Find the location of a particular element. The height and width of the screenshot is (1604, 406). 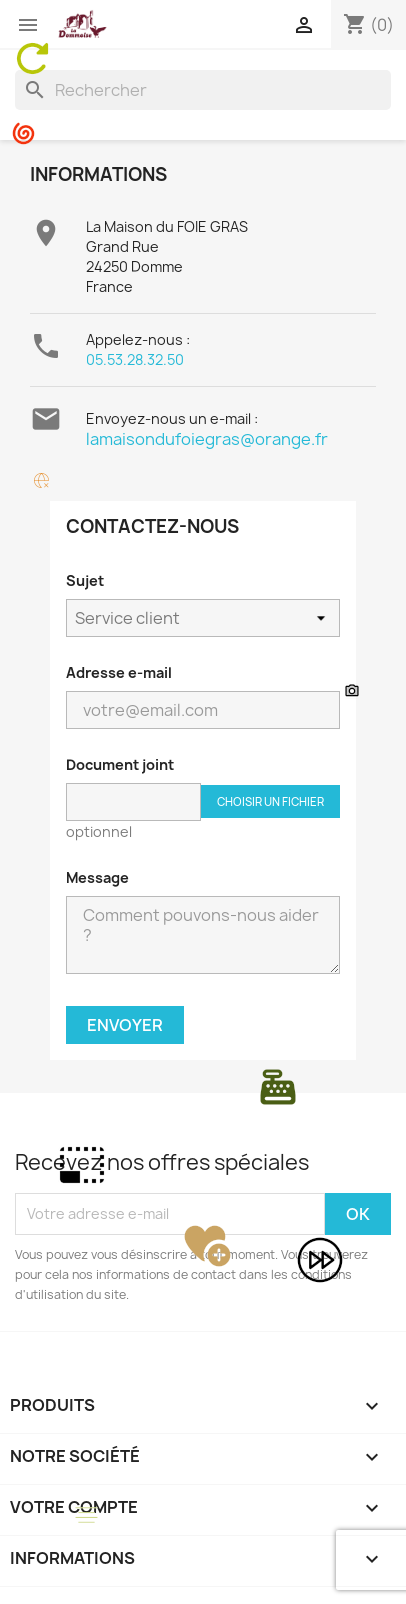

resize image to smaller dimensions is located at coordinates (82, 1165).